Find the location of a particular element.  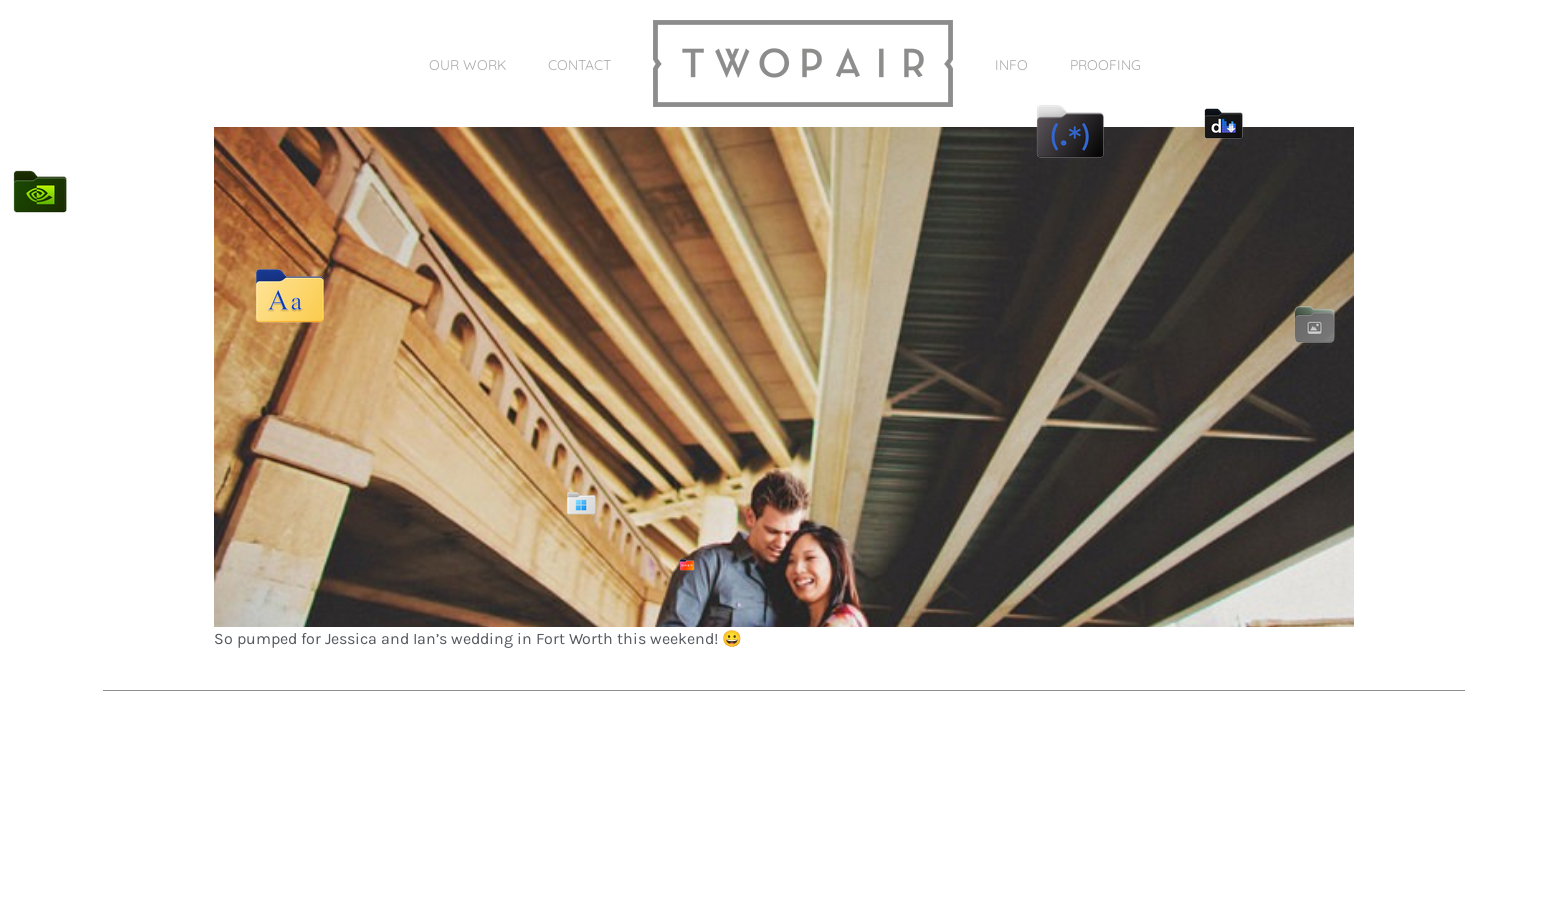

open fonts folder is located at coordinates (289, 297).